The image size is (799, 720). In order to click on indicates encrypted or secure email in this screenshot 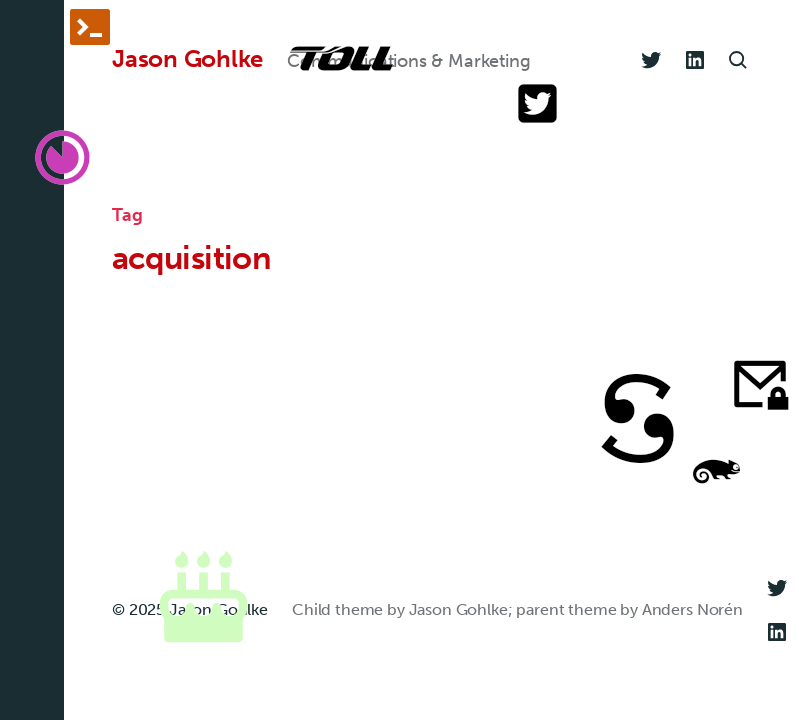, I will do `click(760, 384)`.